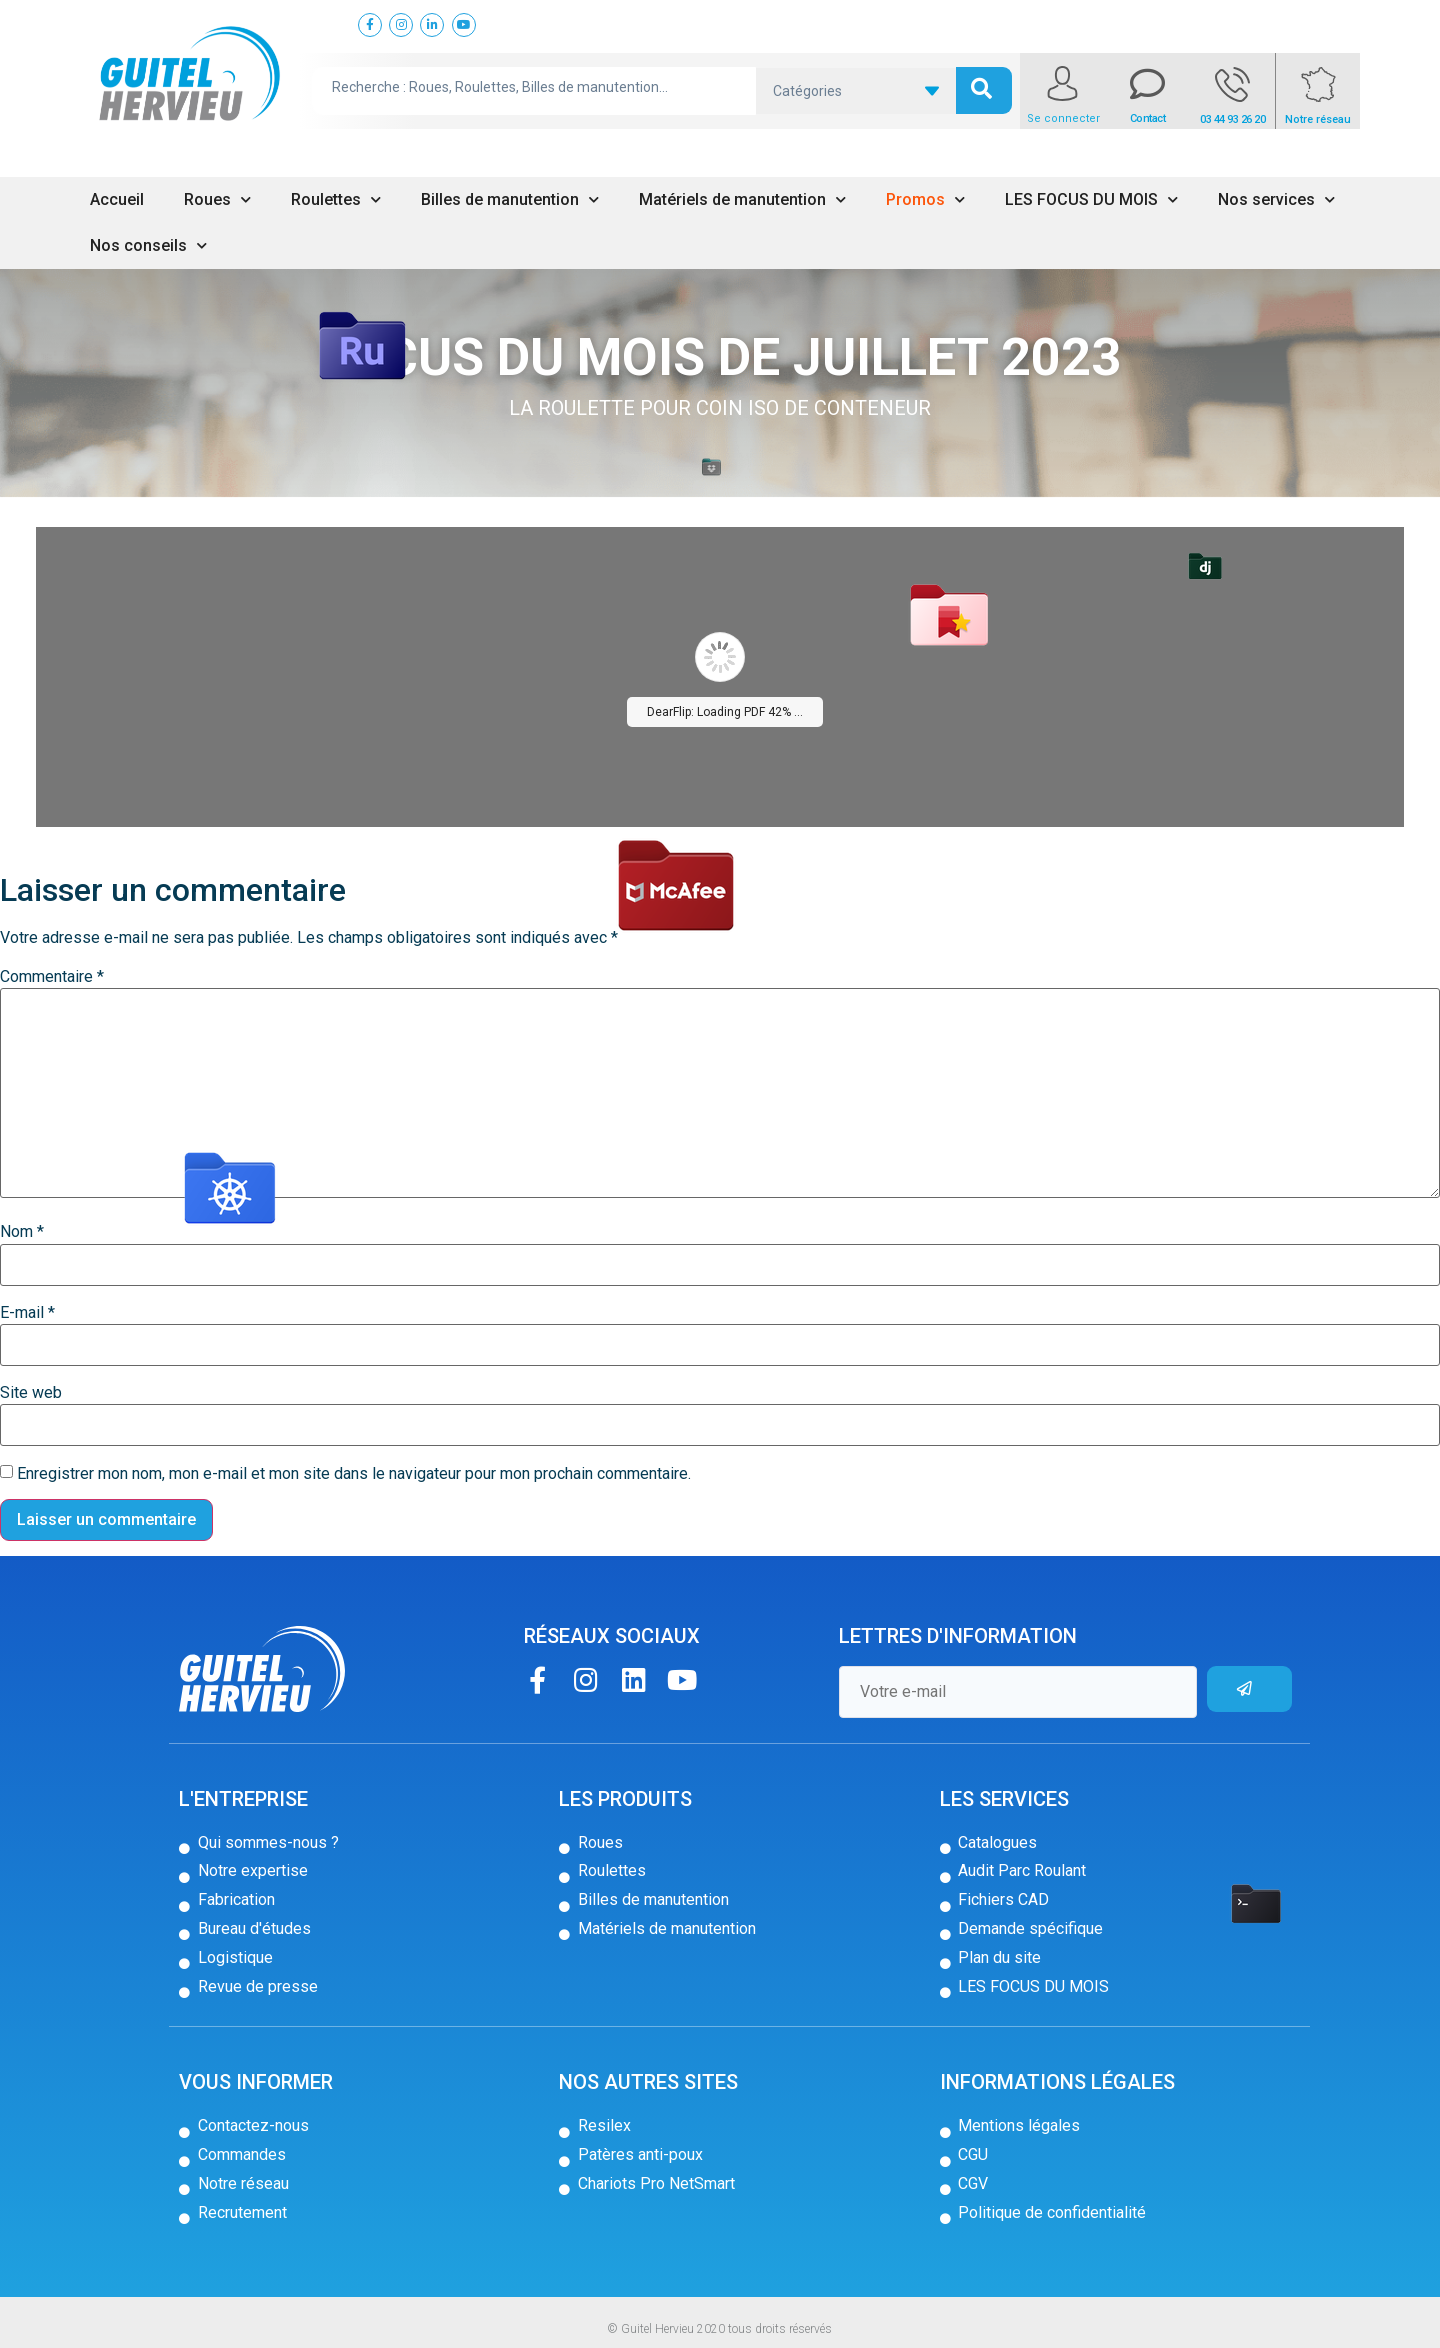 The width and height of the screenshot is (1440, 2348). Describe the element at coordinates (229, 1190) in the screenshot. I see `open kubernetes project files` at that location.